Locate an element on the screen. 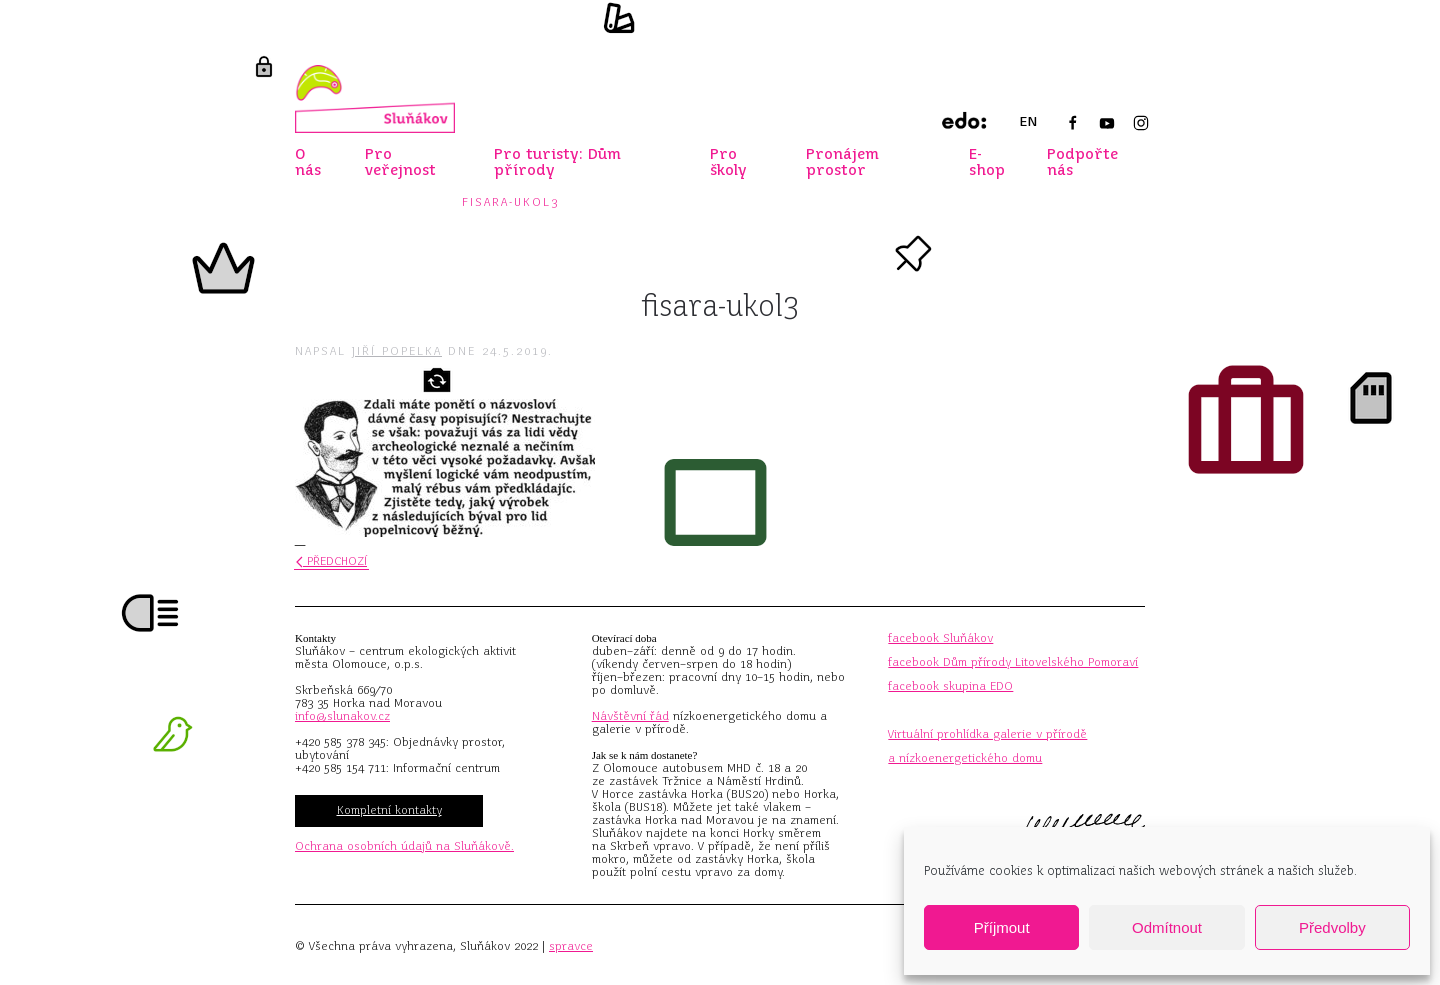 Image resolution: width=1440 pixels, height=985 pixels. toggle vehicle headlights on/off is located at coordinates (150, 613).